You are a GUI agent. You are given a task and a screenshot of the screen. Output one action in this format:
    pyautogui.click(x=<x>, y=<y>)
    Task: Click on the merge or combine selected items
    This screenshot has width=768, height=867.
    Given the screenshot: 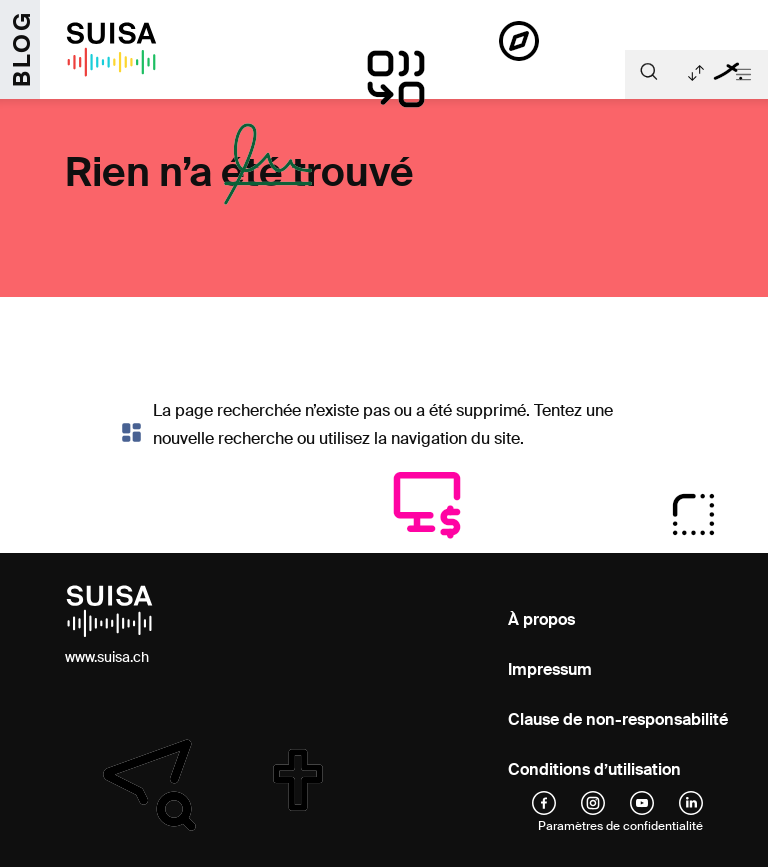 What is the action you would take?
    pyautogui.click(x=396, y=79)
    